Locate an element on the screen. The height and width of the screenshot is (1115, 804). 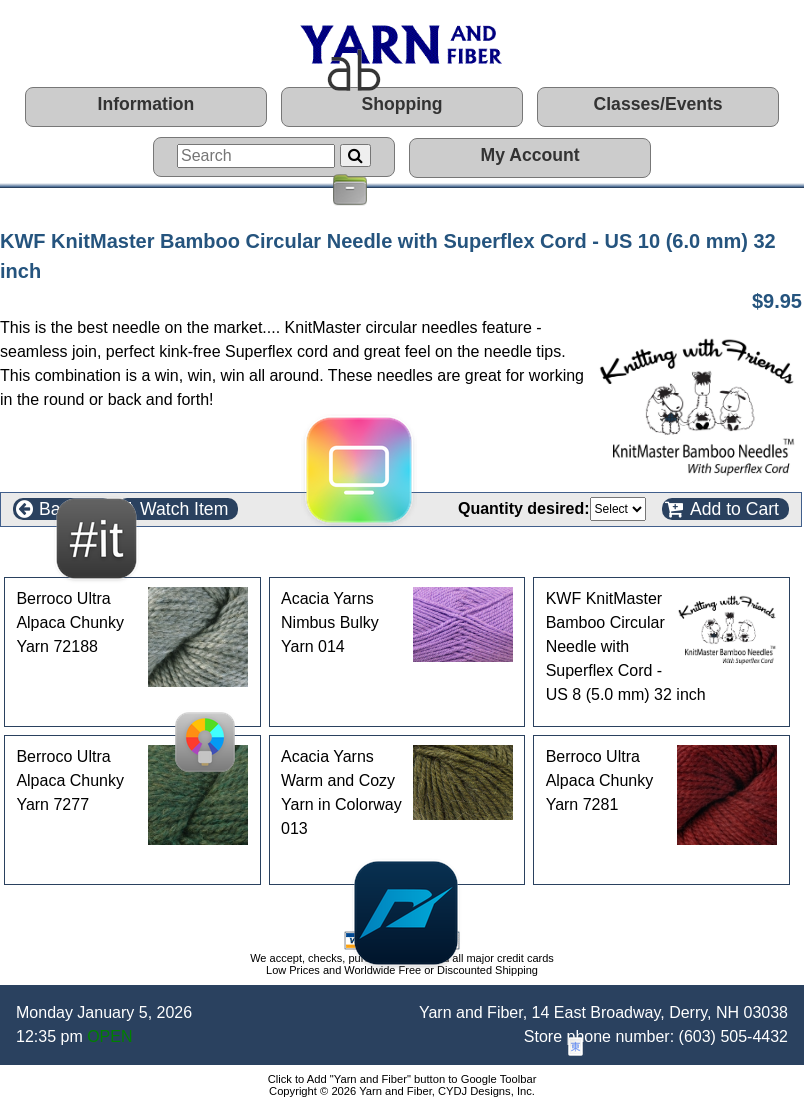
access font settings and preferences is located at coordinates (354, 72).